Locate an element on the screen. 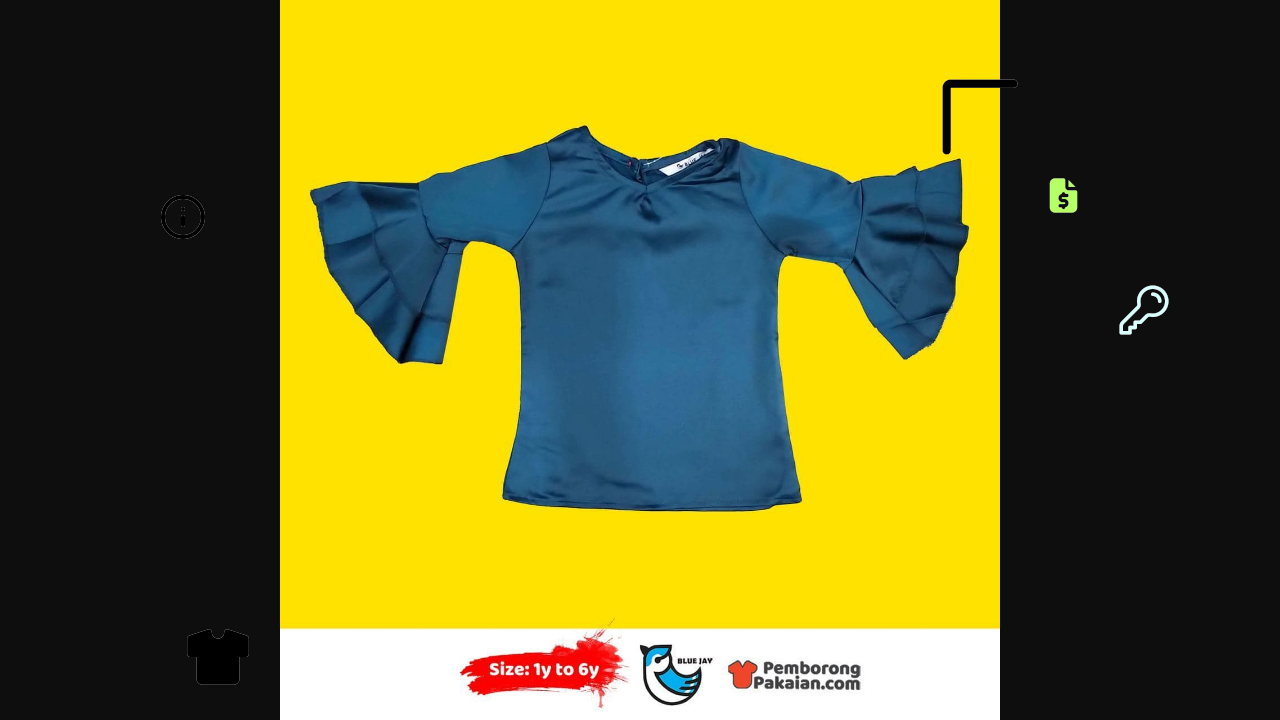  adjust corner radius of a shape is located at coordinates (980, 117).